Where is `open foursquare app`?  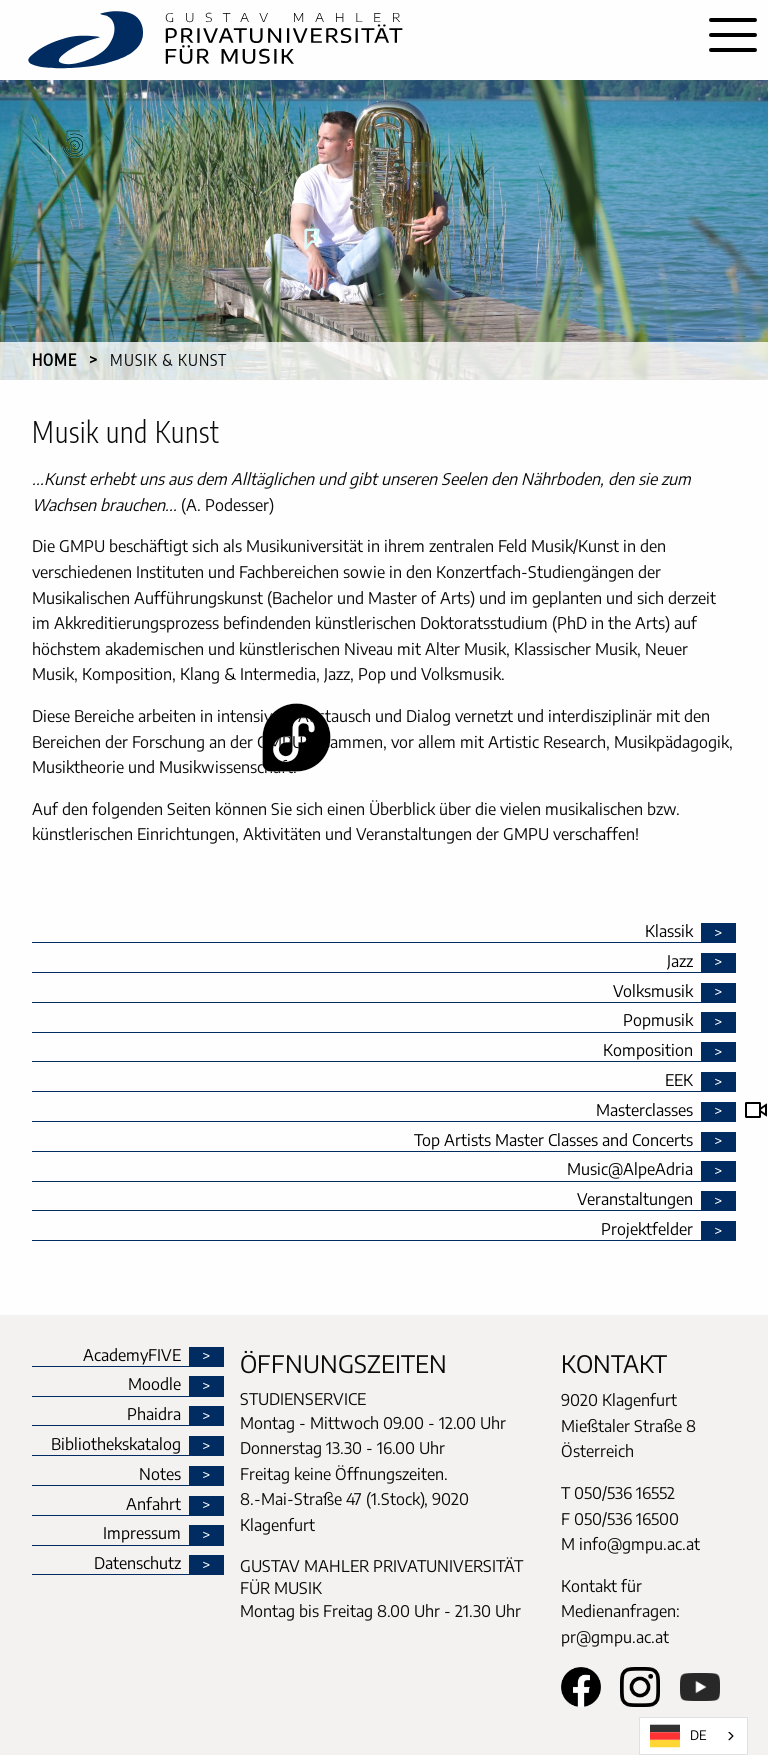 open foursquare app is located at coordinates (312, 239).